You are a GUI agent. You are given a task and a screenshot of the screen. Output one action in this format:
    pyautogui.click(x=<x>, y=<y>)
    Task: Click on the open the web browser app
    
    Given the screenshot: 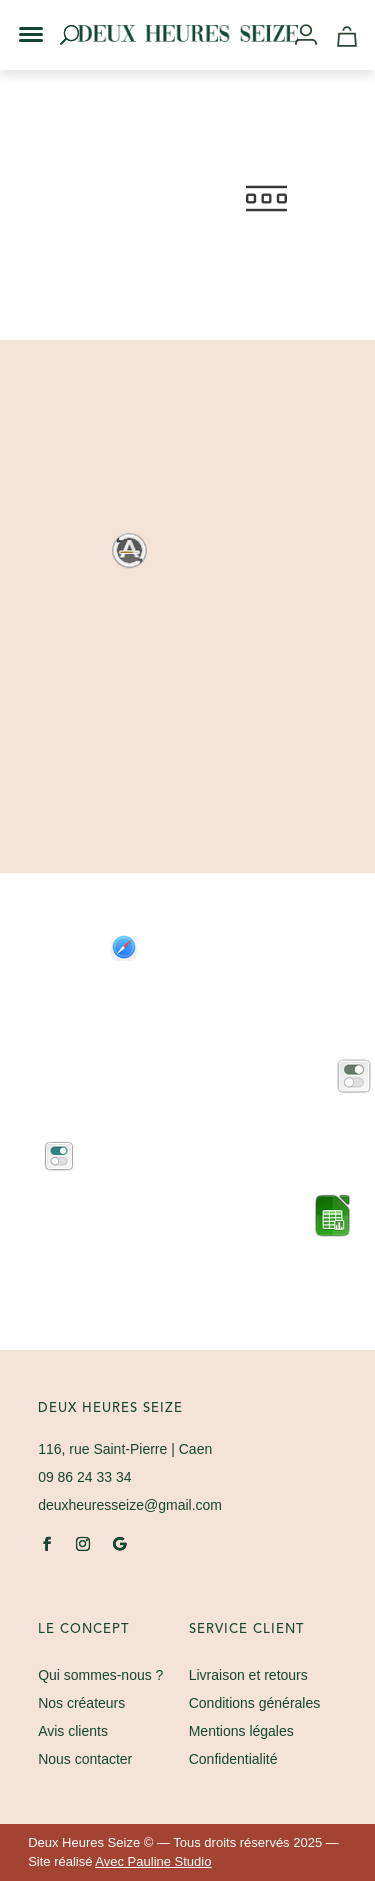 What is the action you would take?
    pyautogui.click(x=124, y=947)
    